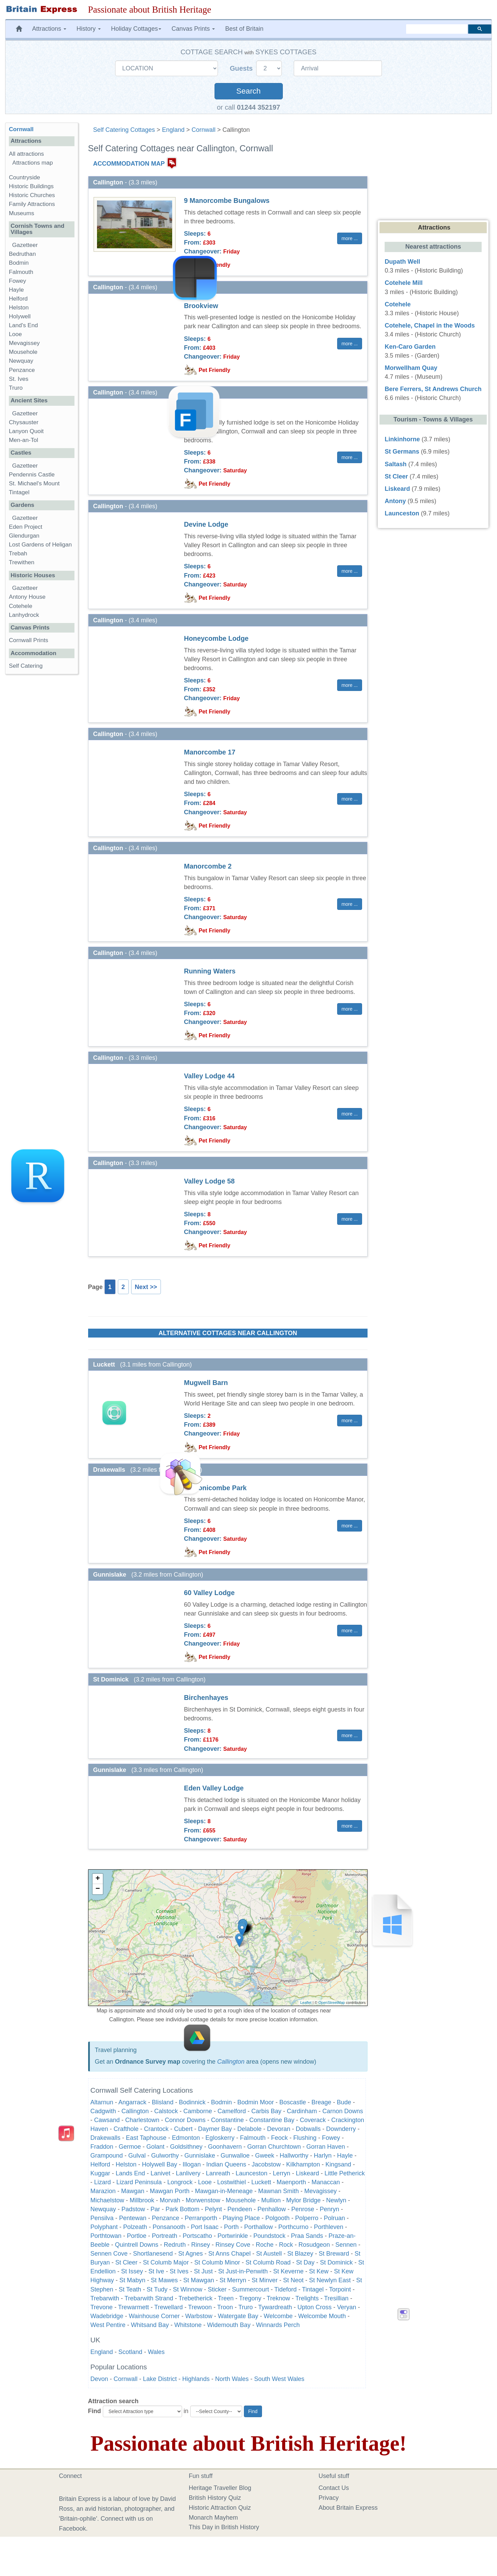 The height and width of the screenshot is (2576, 497). Describe the element at coordinates (197, 2038) in the screenshot. I see `open Google Drive app` at that location.